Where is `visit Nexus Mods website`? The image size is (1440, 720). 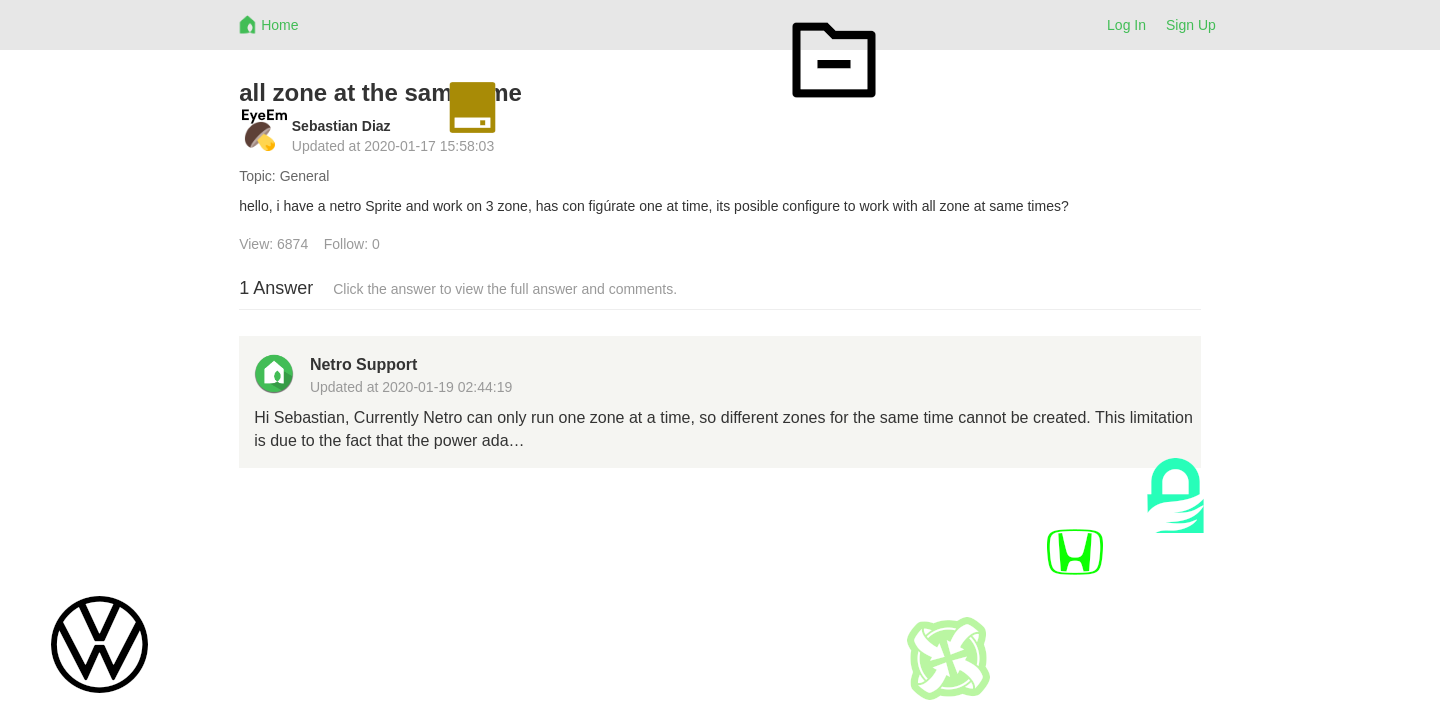
visit Nexus Mods website is located at coordinates (948, 658).